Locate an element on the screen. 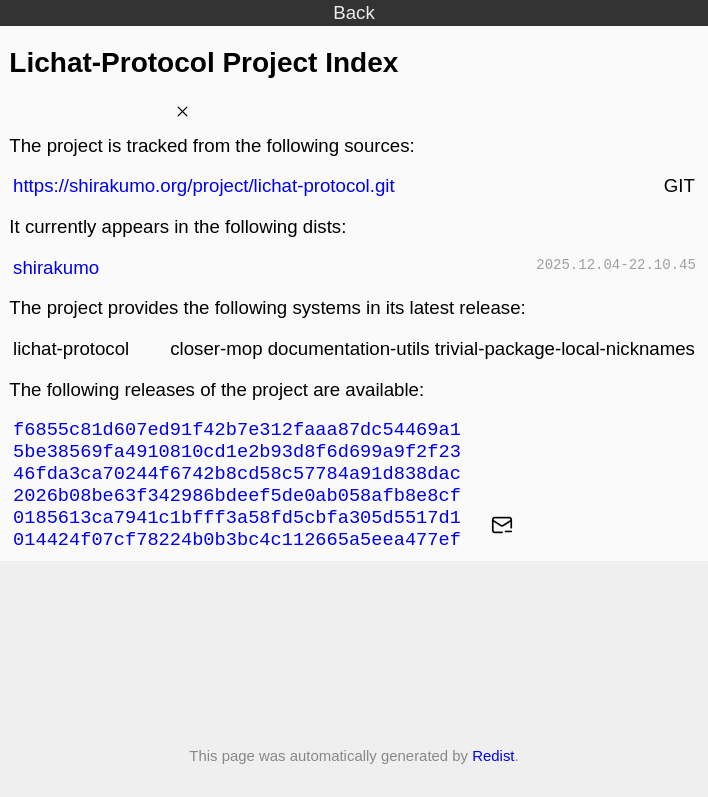 Image resolution: width=708 pixels, height=797 pixels. remove an email from your inbox is located at coordinates (502, 525).